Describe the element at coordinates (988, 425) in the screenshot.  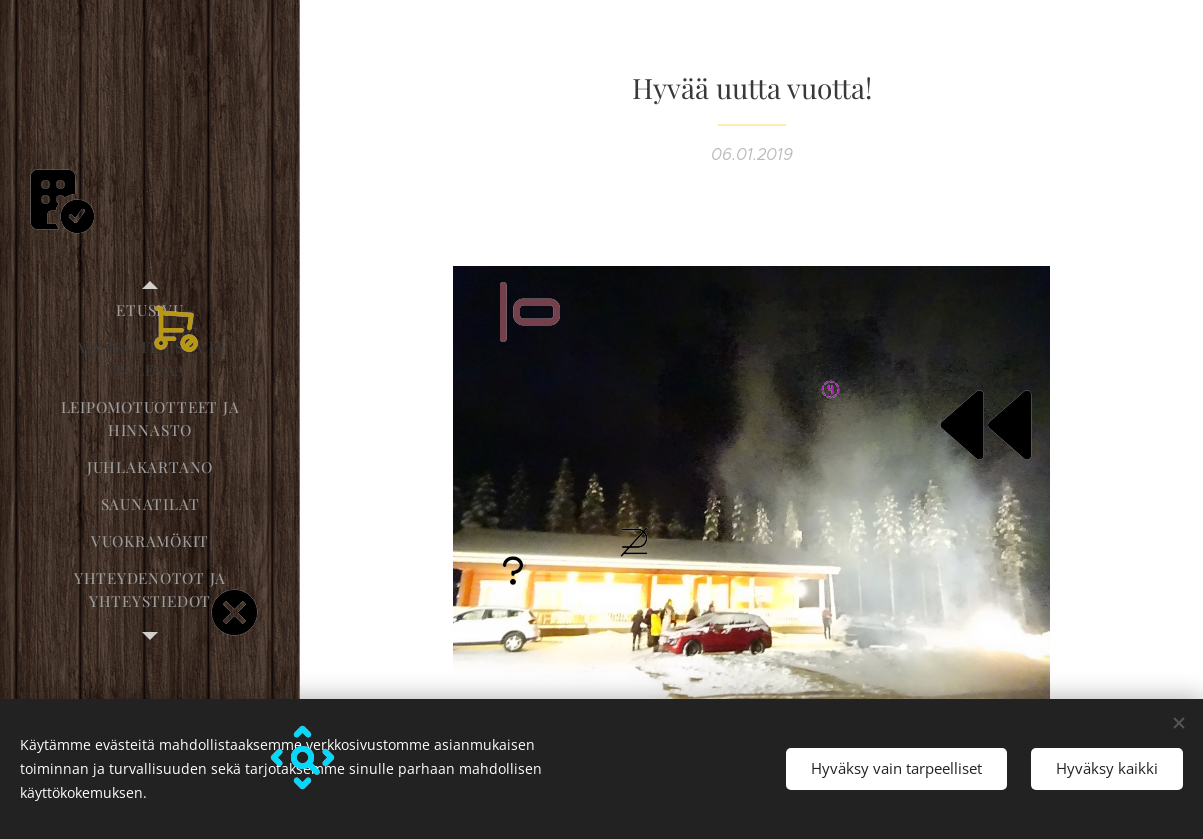
I see `go to previous track` at that location.